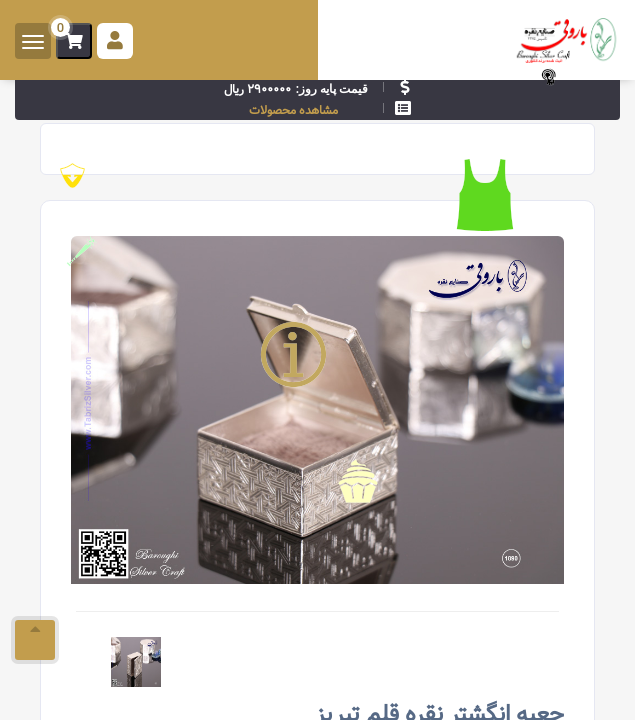 Image resolution: width=635 pixels, height=720 pixels. I want to click on indicates a mind-altering or confusion status effect, so click(549, 77).